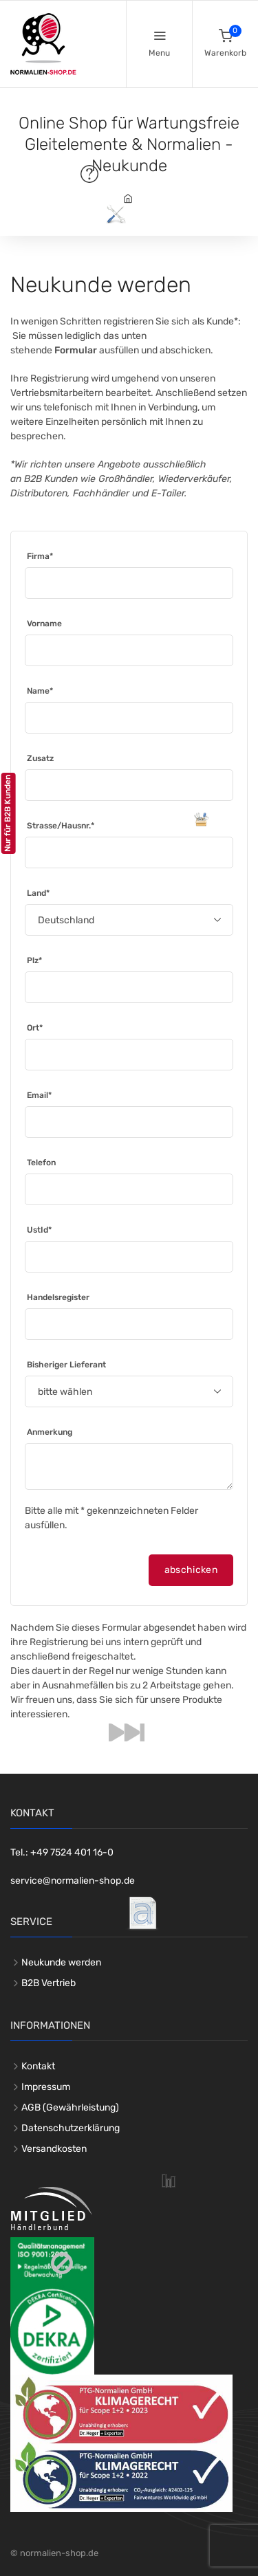 This screenshot has height=2576, width=258. Describe the element at coordinates (143, 1913) in the screenshot. I see `a font file type indicator` at that location.